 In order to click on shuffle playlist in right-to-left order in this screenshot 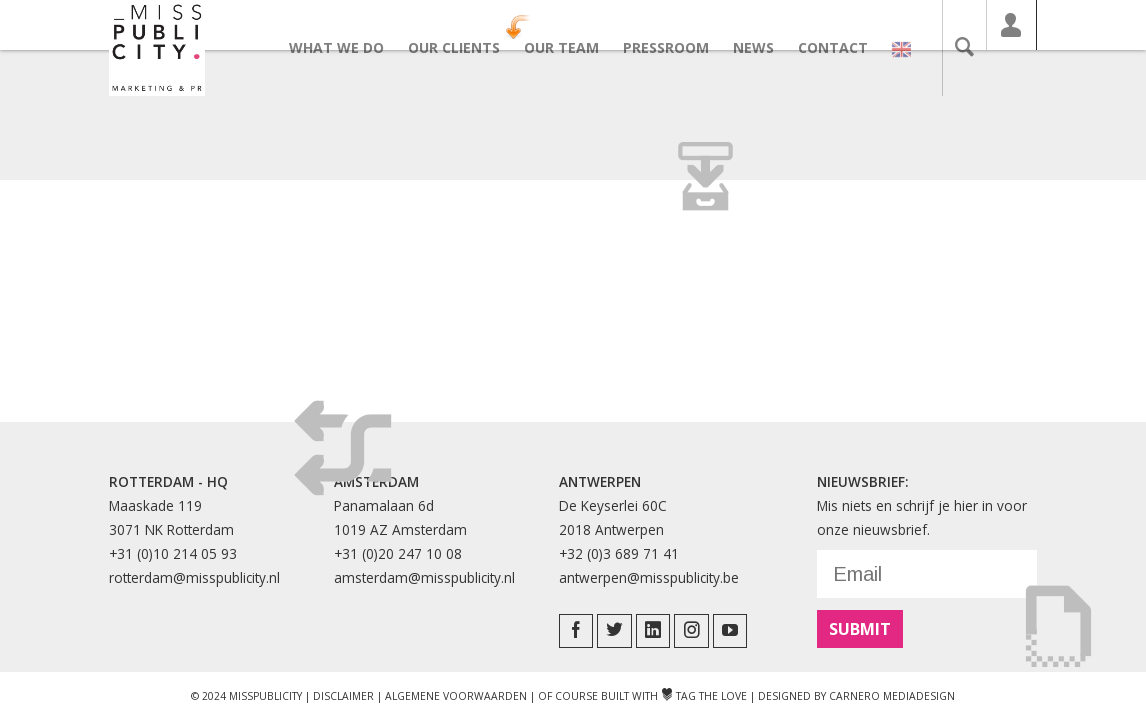, I will do `click(344, 448)`.